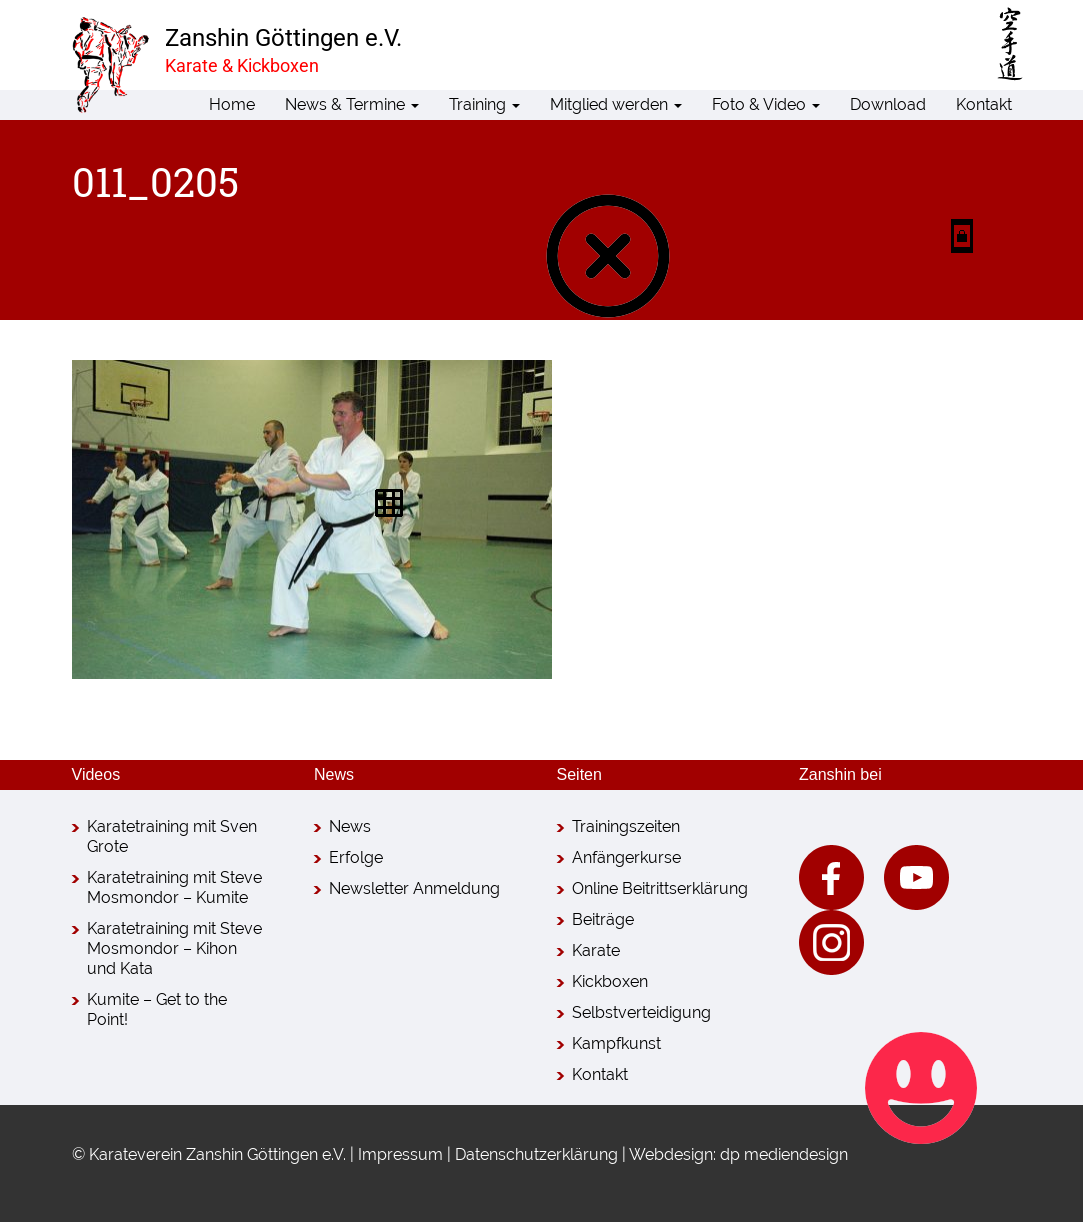 Image resolution: width=1083 pixels, height=1222 pixels. I want to click on toggle grid view layout, so click(389, 503).